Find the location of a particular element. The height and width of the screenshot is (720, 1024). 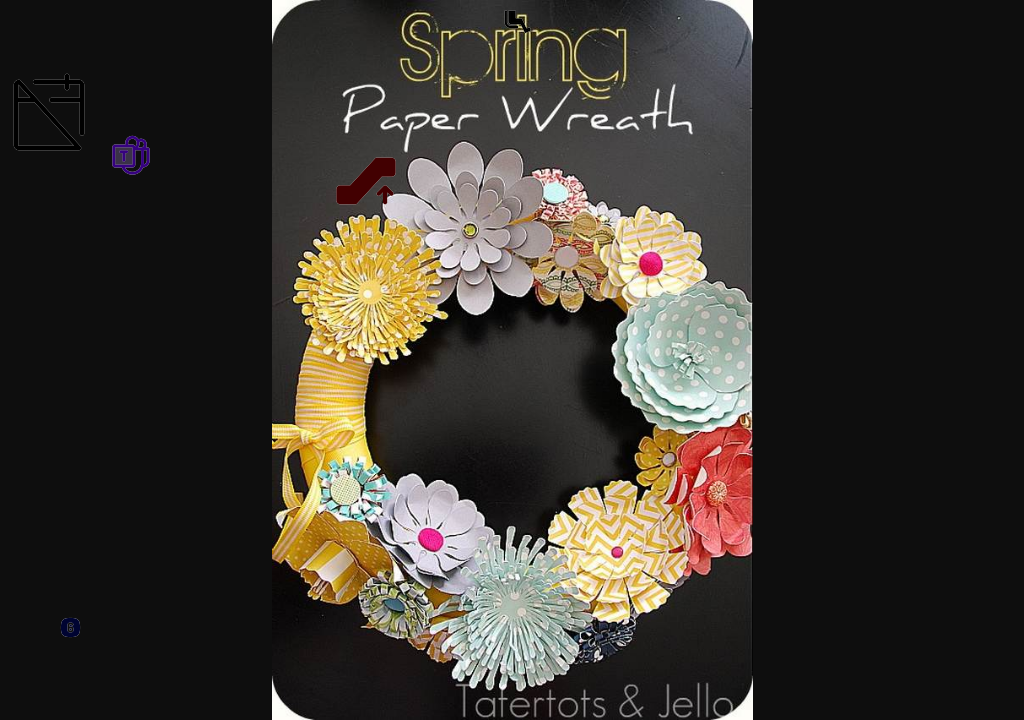

disable calendar or scheduling features is located at coordinates (49, 115).